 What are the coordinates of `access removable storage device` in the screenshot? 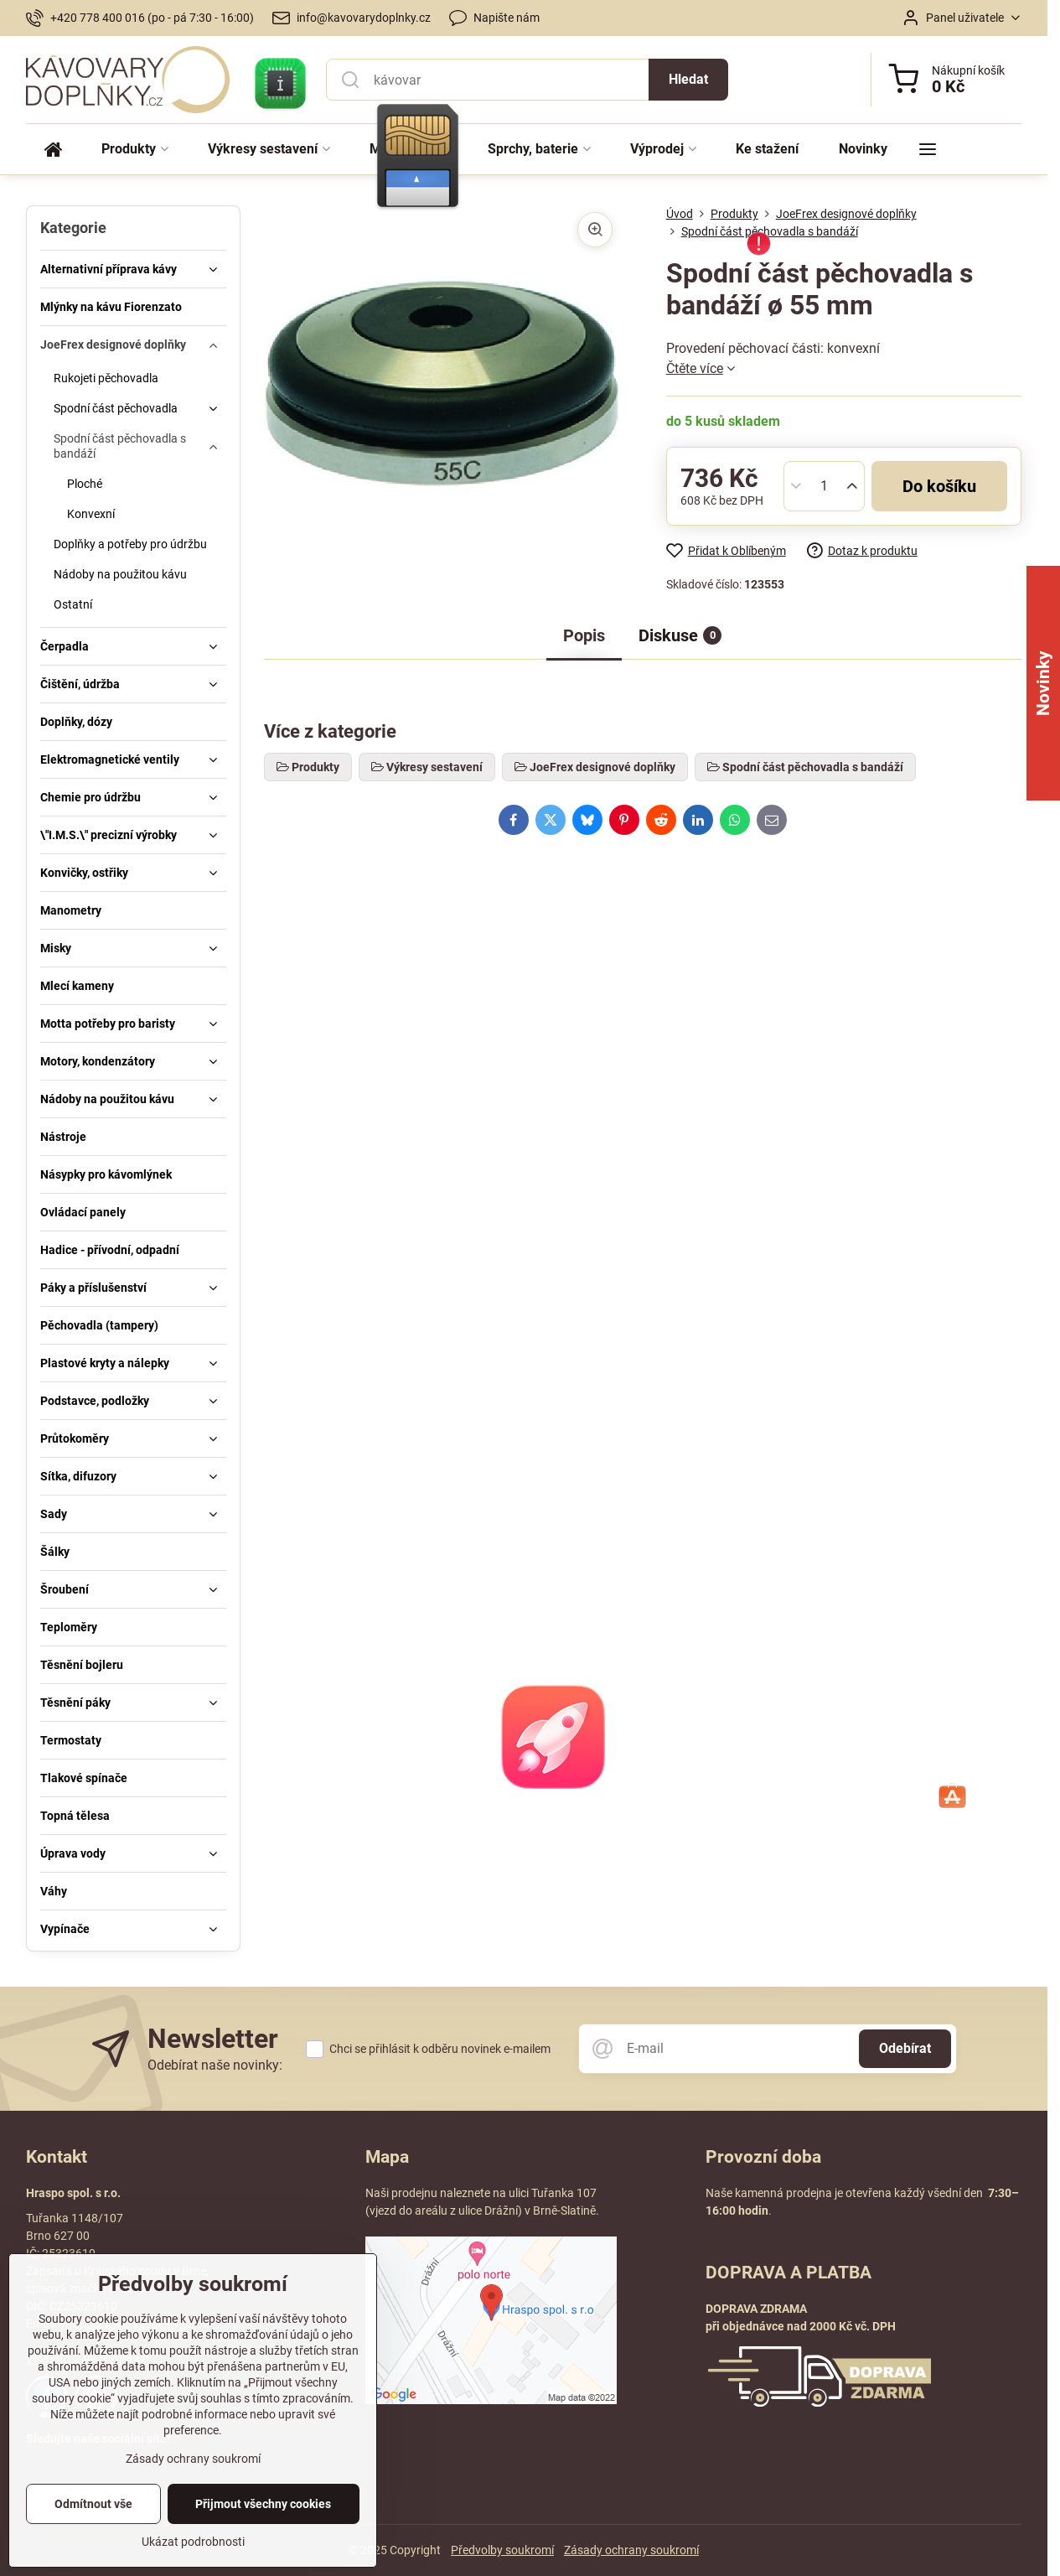 It's located at (417, 156).